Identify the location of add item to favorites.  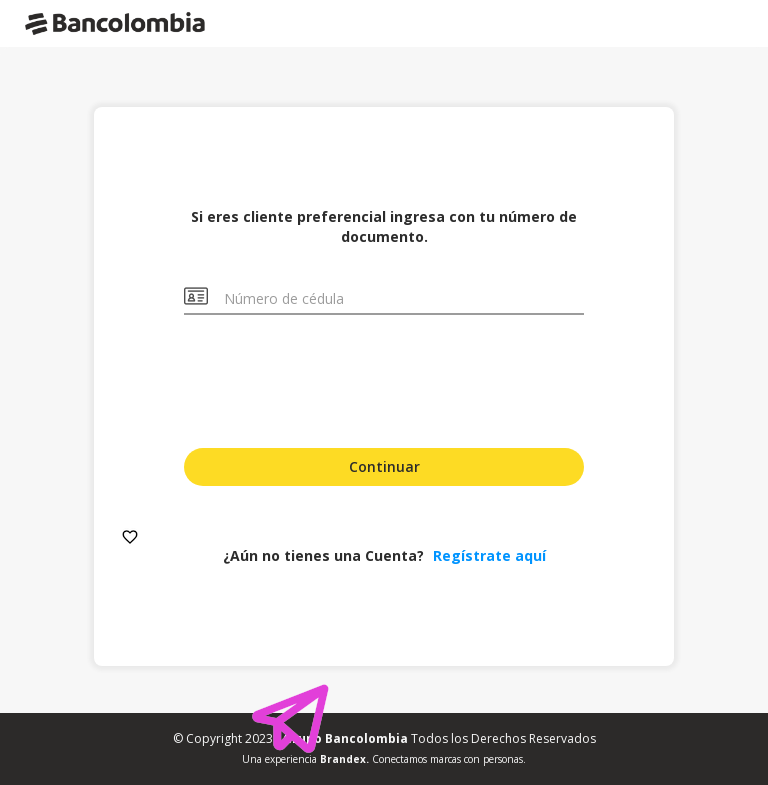
(130, 537).